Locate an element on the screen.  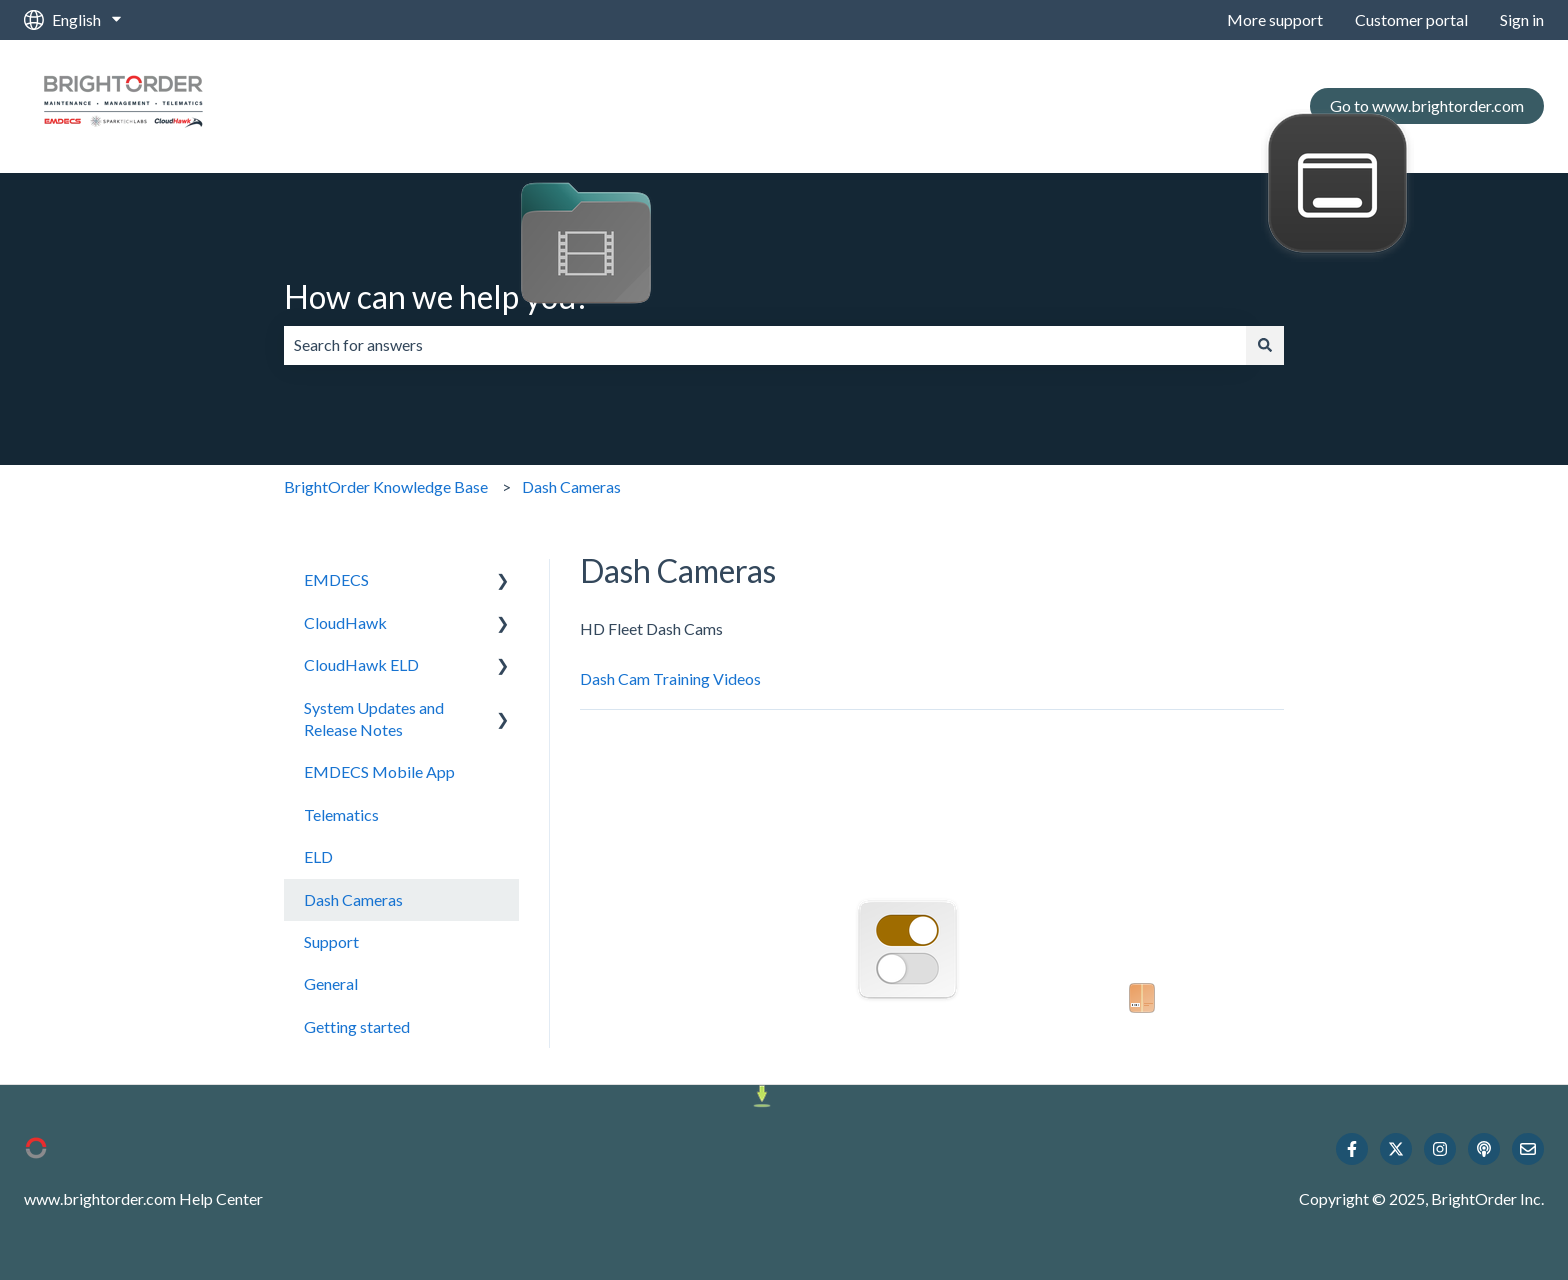
open your videos folder is located at coordinates (586, 243).